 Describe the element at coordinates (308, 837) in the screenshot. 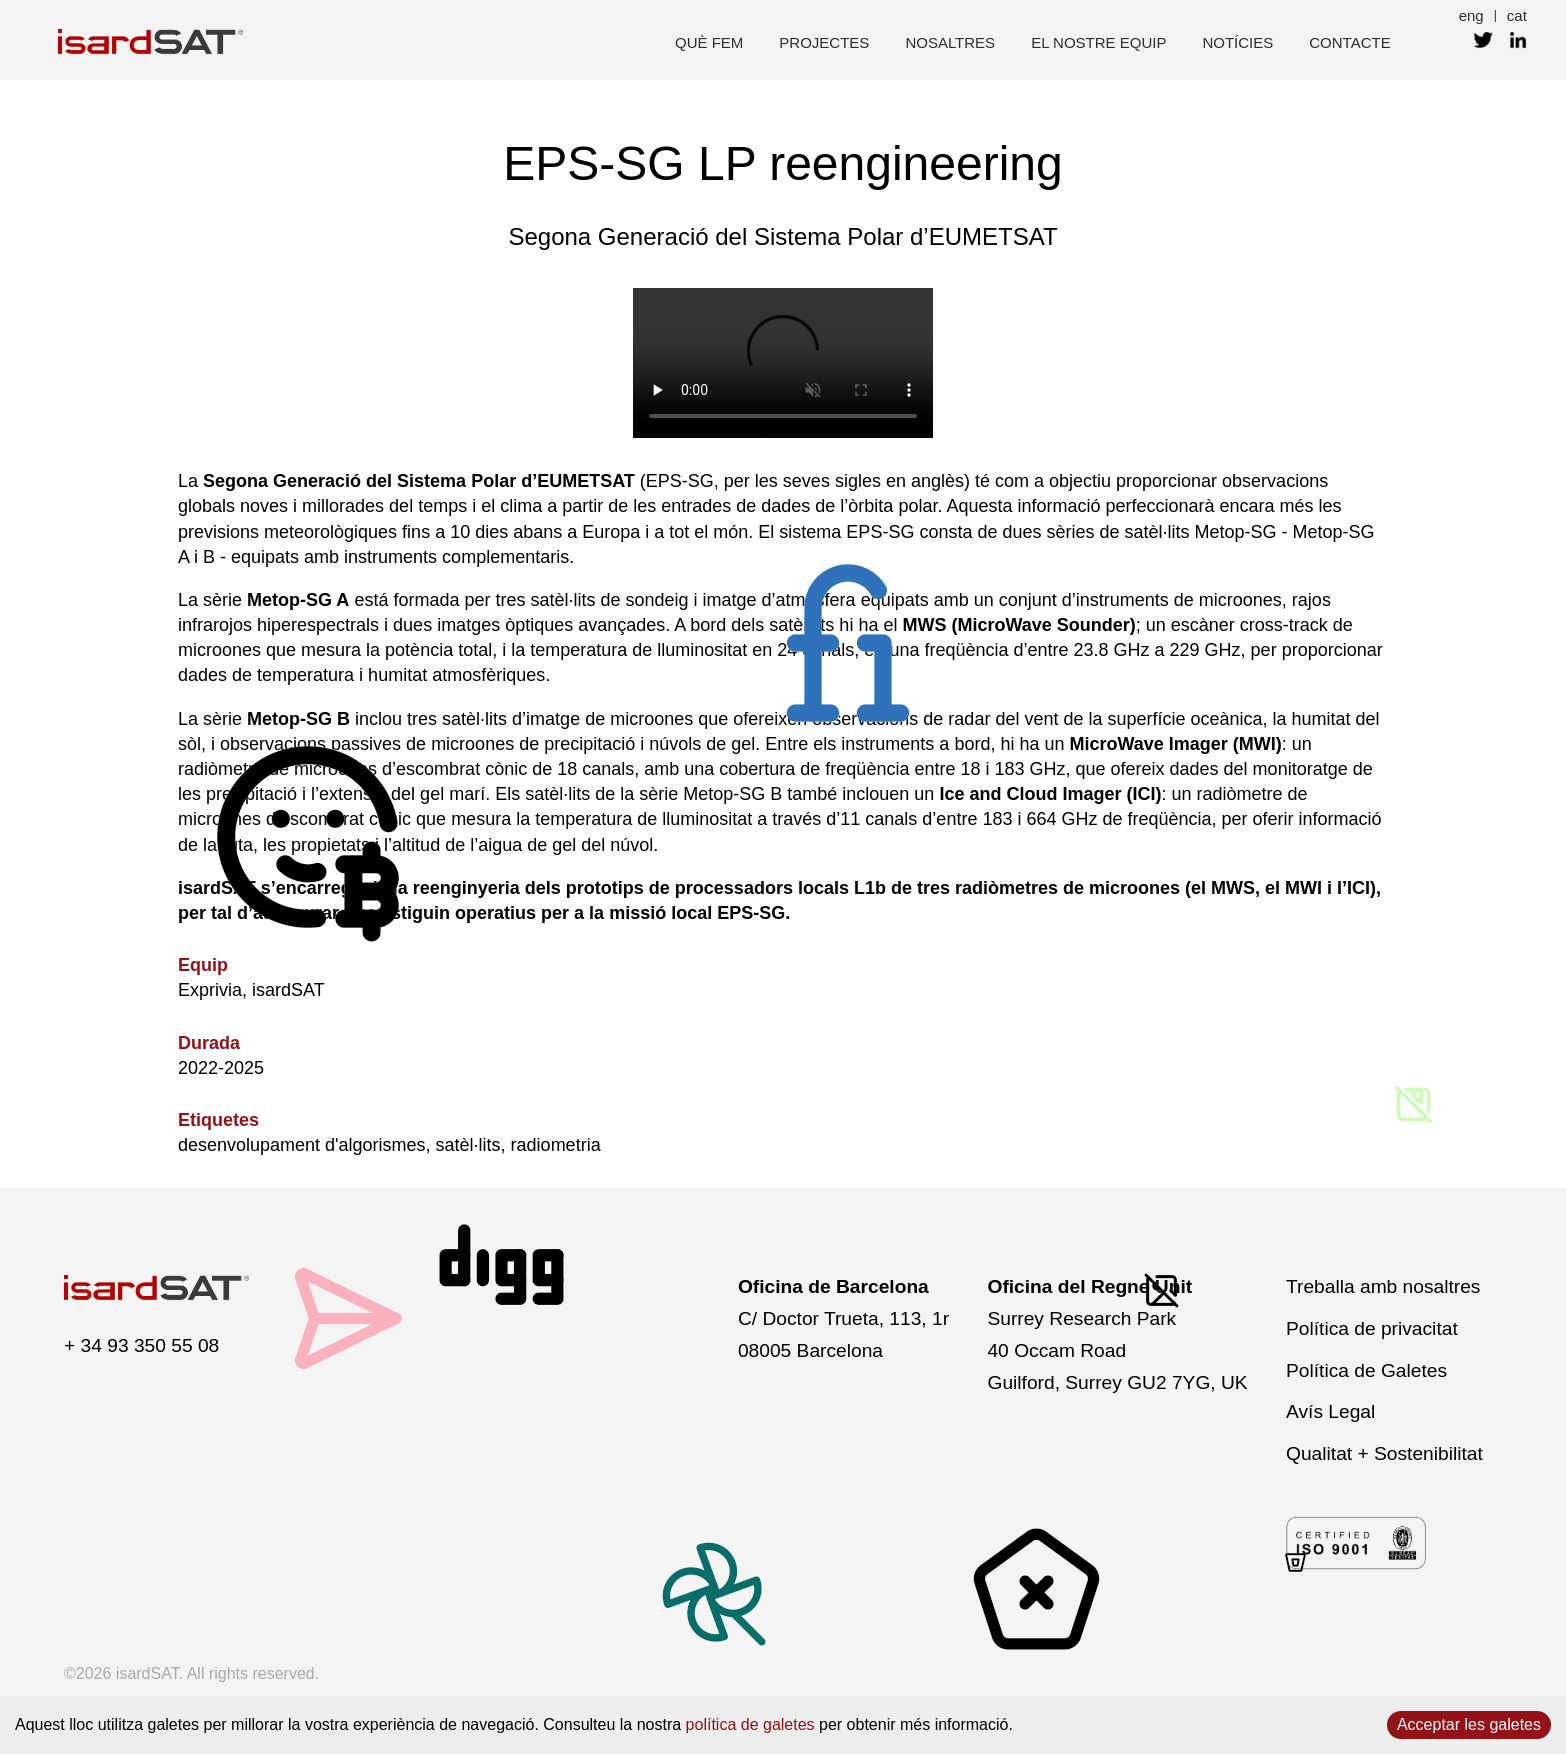

I see `view bitcoin wallet mood or status` at that location.